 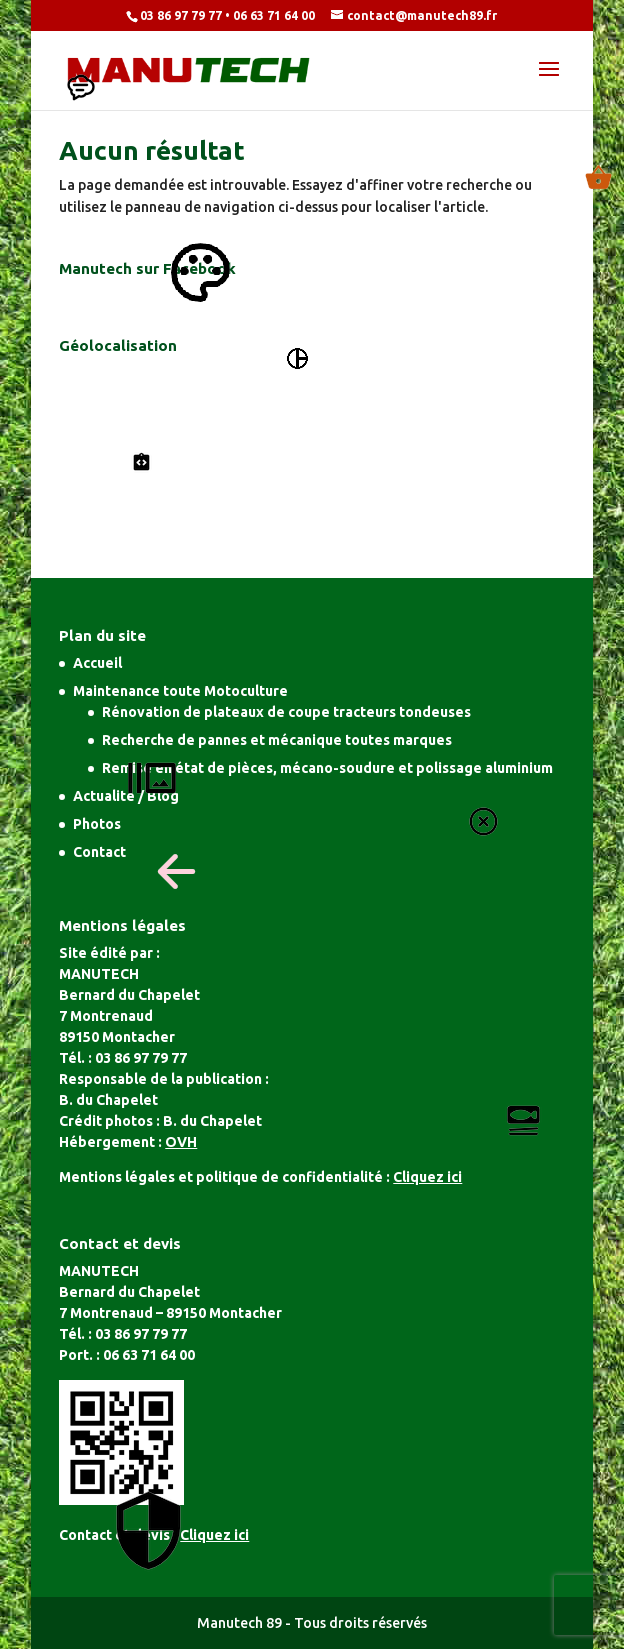 What do you see at coordinates (523, 1120) in the screenshot?
I see `browse restaurant meal options` at bounding box center [523, 1120].